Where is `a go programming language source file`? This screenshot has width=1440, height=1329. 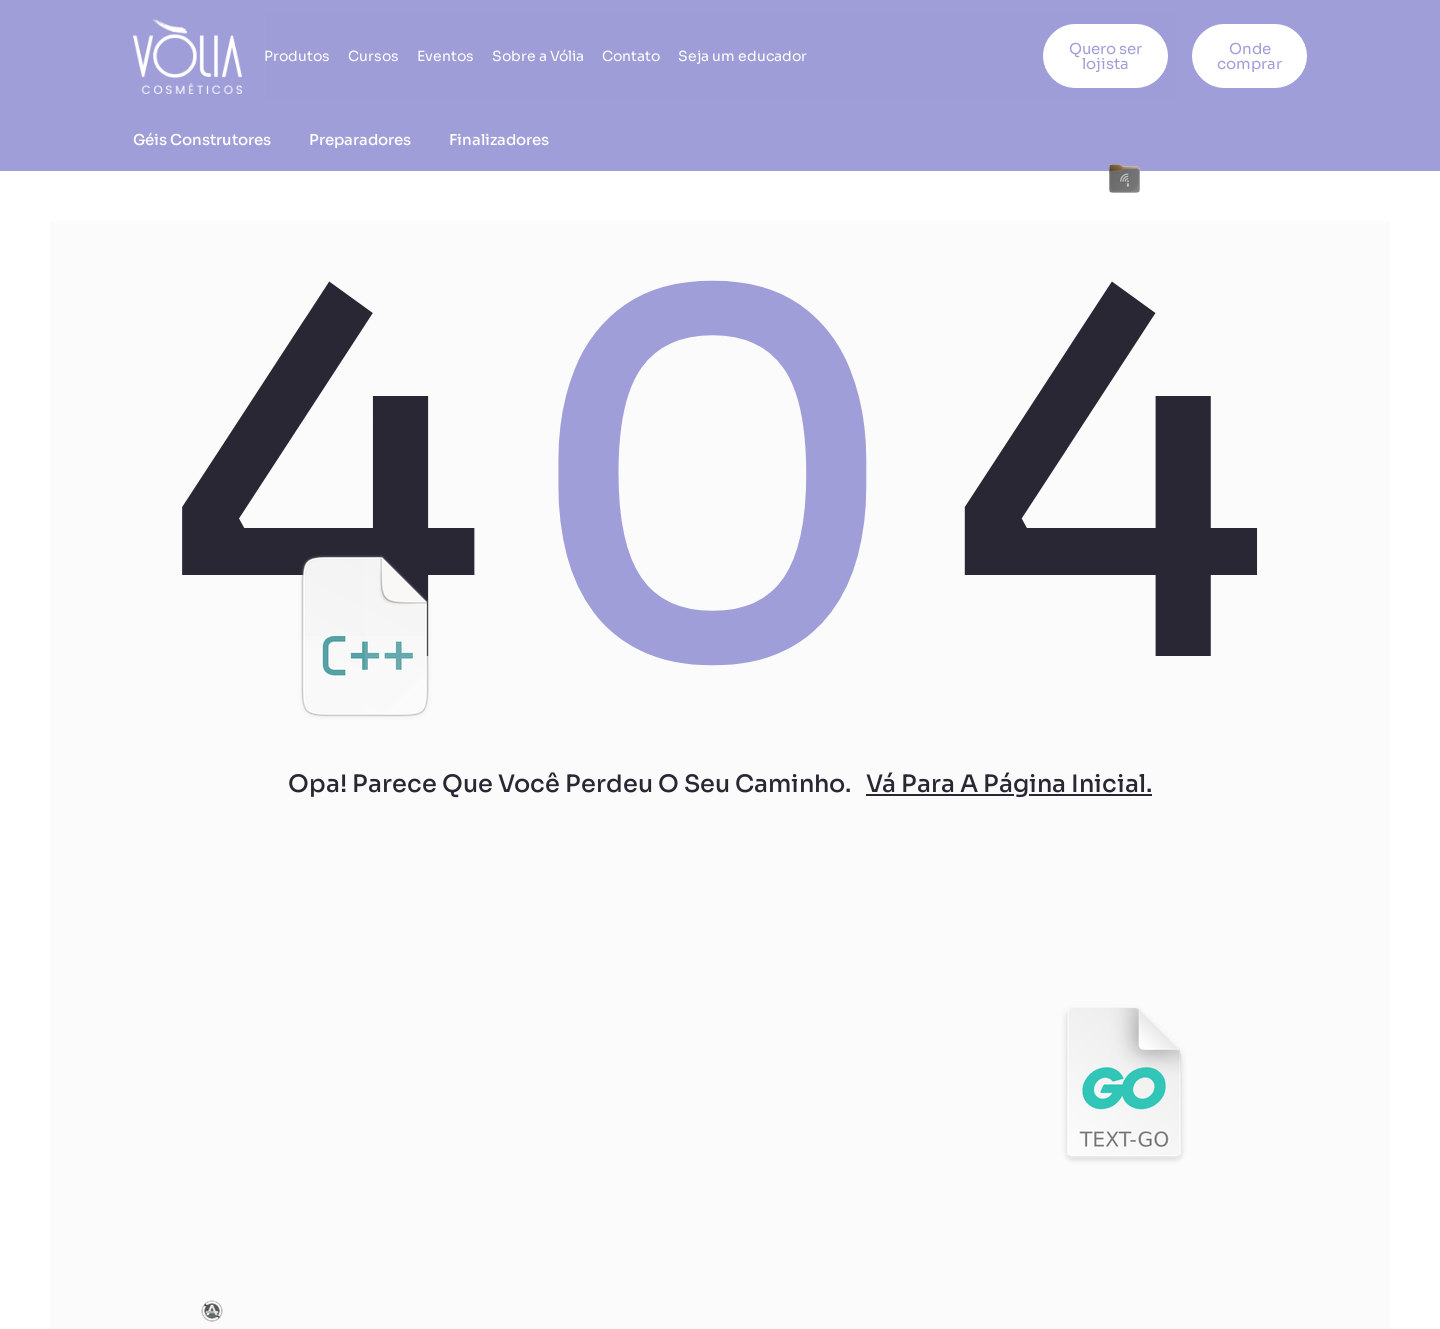 a go programming language source file is located at coordinates (1124, 1085).